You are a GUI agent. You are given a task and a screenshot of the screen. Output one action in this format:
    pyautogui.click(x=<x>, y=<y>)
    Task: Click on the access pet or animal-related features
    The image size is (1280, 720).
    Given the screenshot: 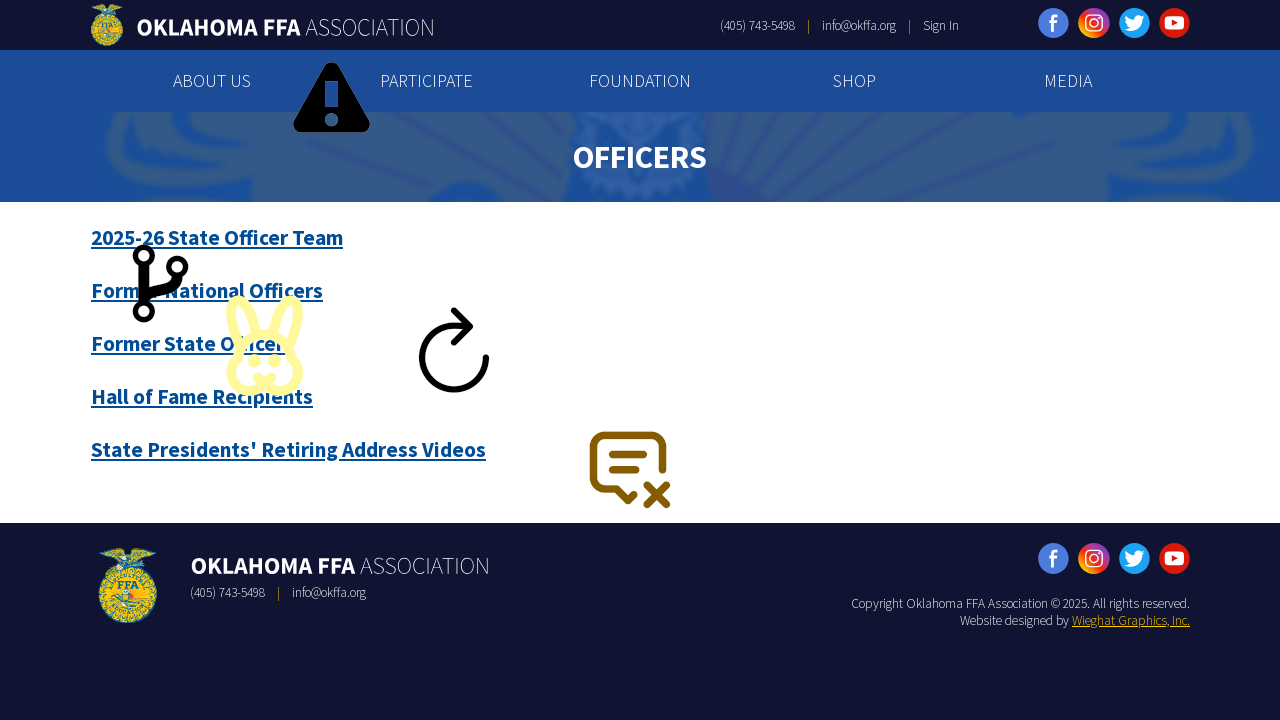 What is the action you would take?
    pyautogui.click(x=264, y=347)
    